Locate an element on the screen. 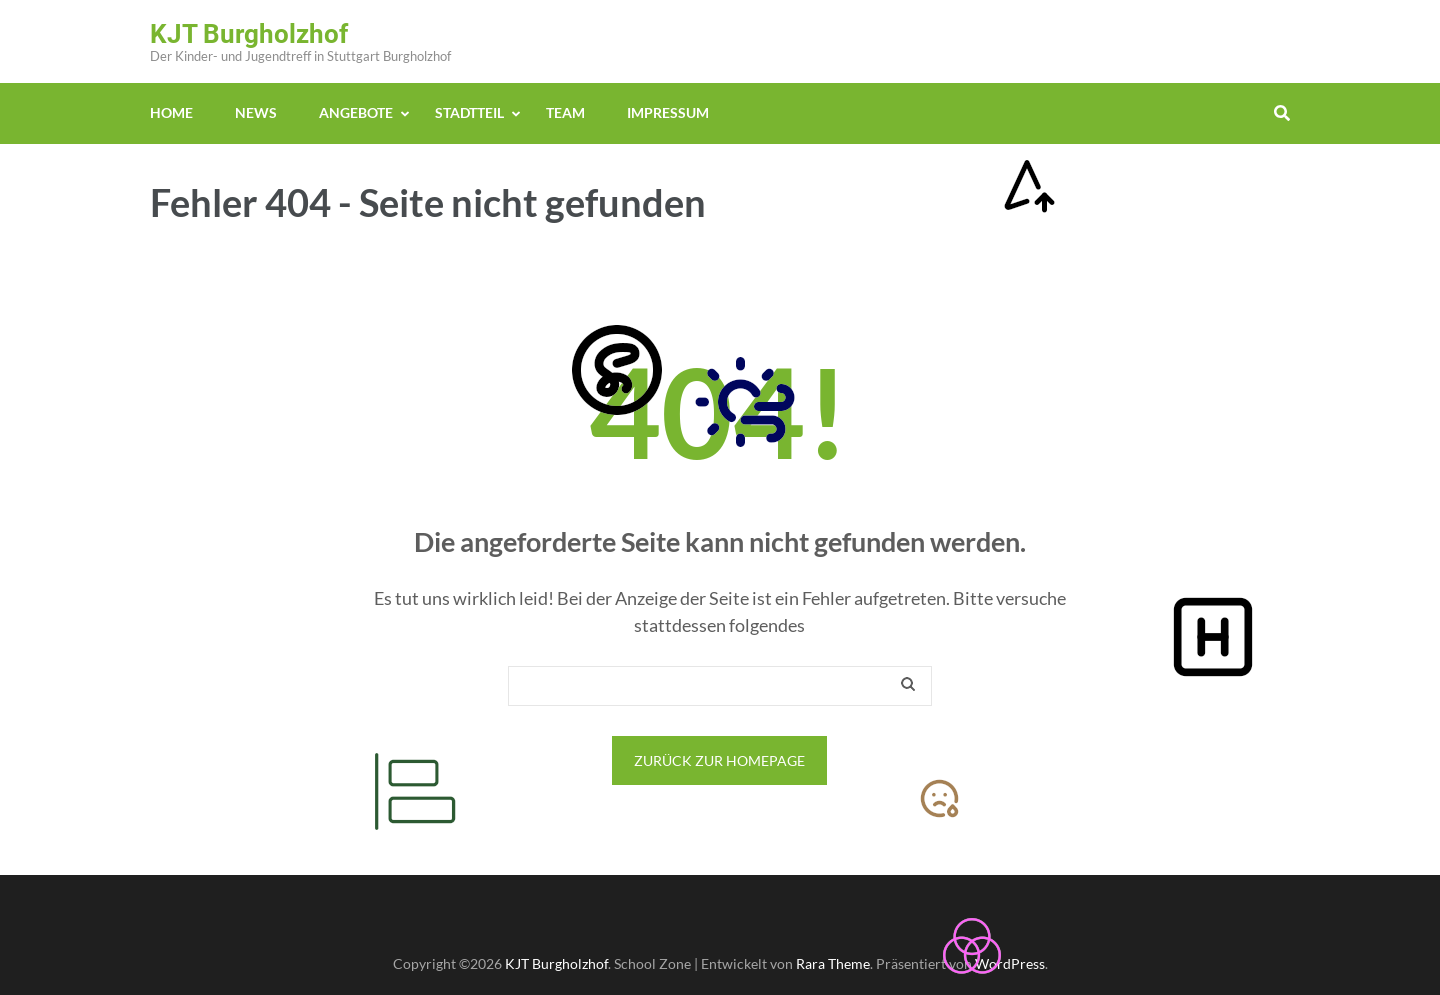  indicate sadness or disappointment is located at coordinates (939, 798).